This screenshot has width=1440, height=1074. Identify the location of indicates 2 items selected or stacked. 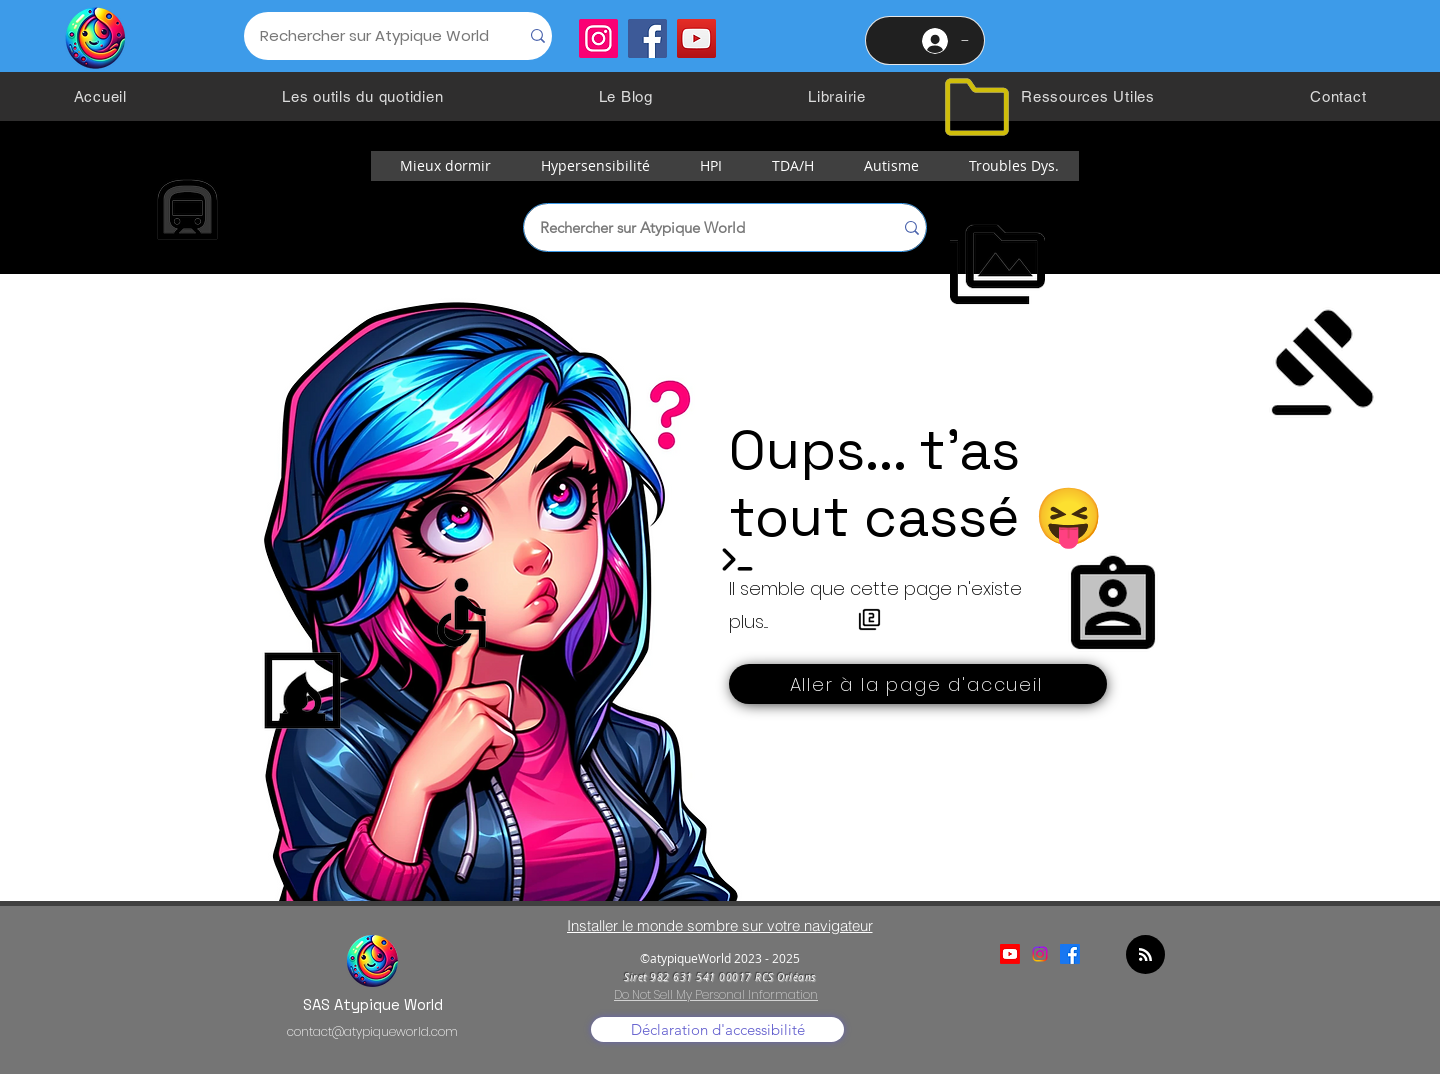
(869, 619).